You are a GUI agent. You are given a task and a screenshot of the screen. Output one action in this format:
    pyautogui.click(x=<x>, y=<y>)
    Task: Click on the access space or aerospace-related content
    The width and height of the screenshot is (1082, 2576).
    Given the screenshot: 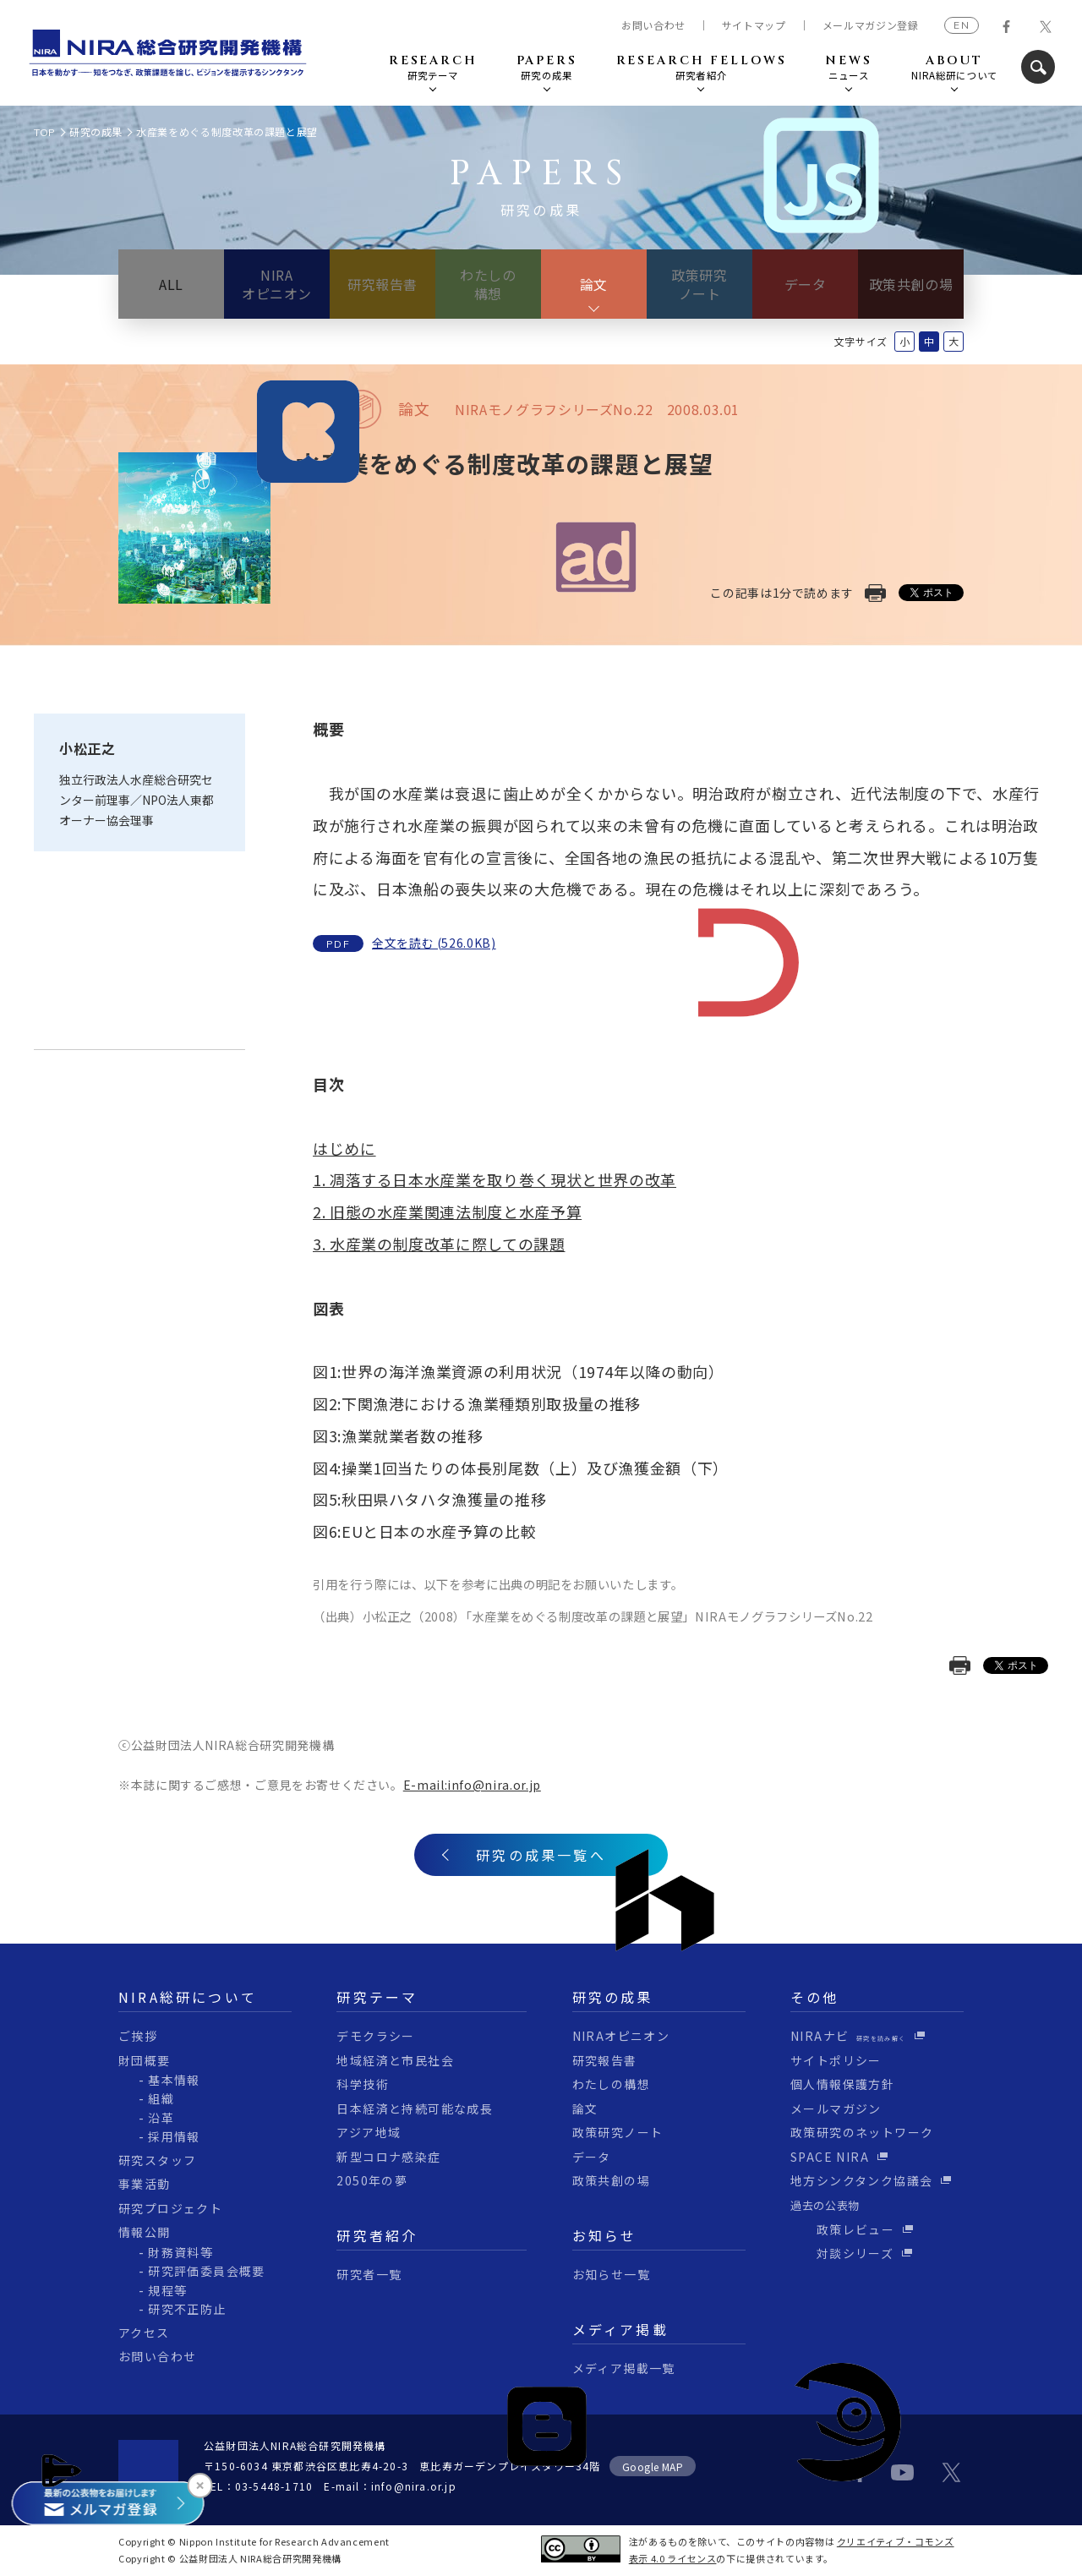 What is the action you would take?
    pyautogui.click(x=63, y=2470)
    